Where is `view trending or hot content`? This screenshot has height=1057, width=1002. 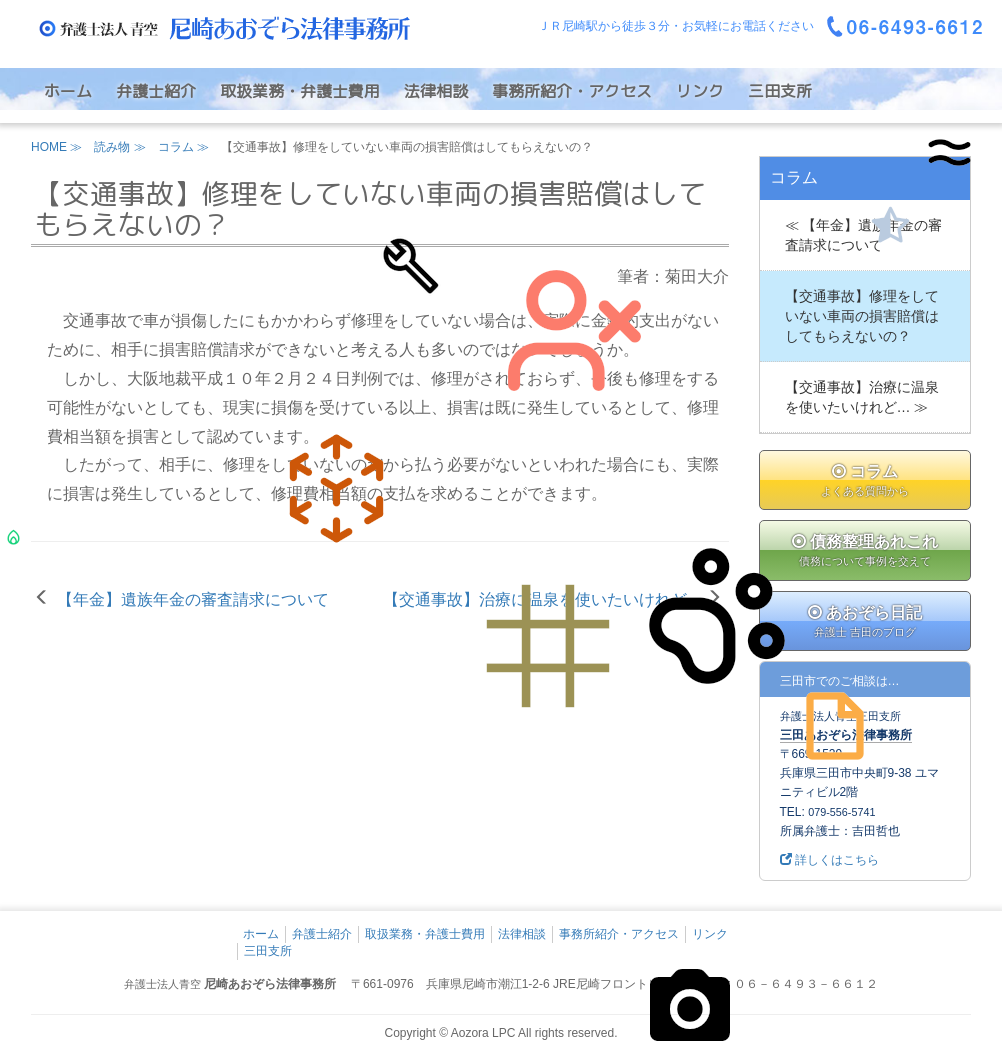 view trending or hot content is located at coordinates (13, 537).